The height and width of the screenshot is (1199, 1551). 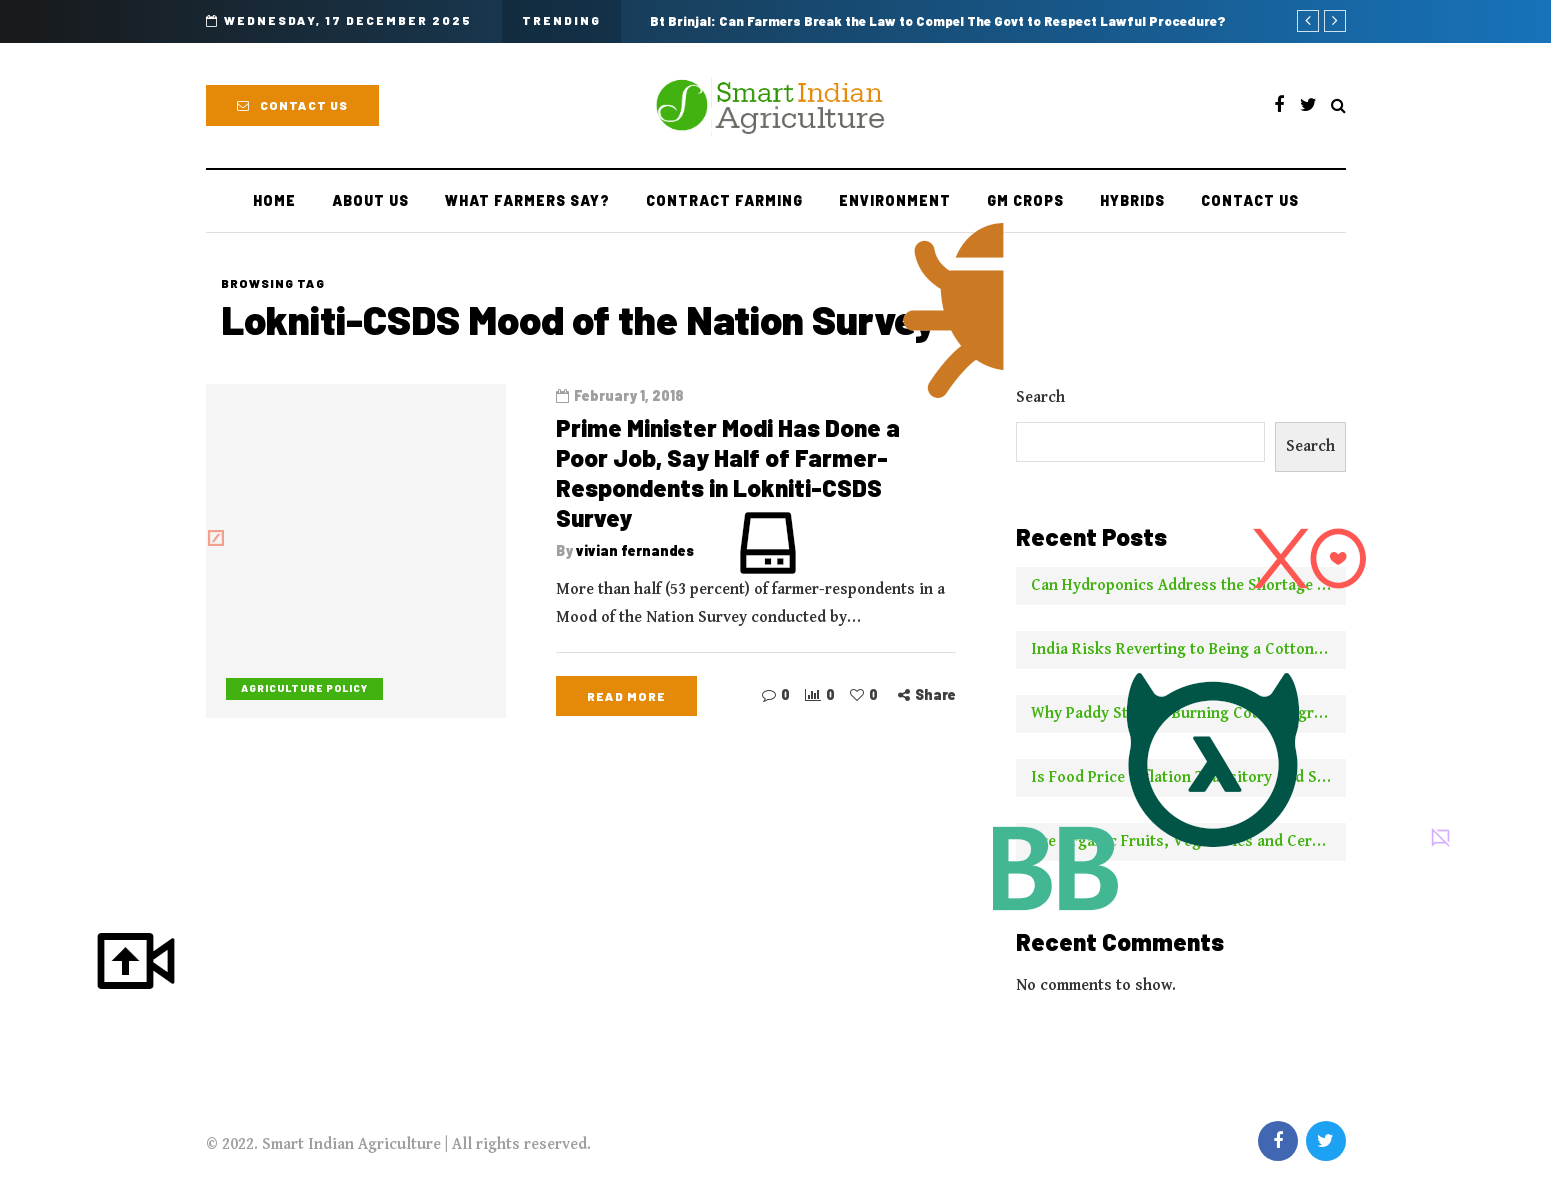 I want to click on open the BookBub app, so click(x=1055, y=868).